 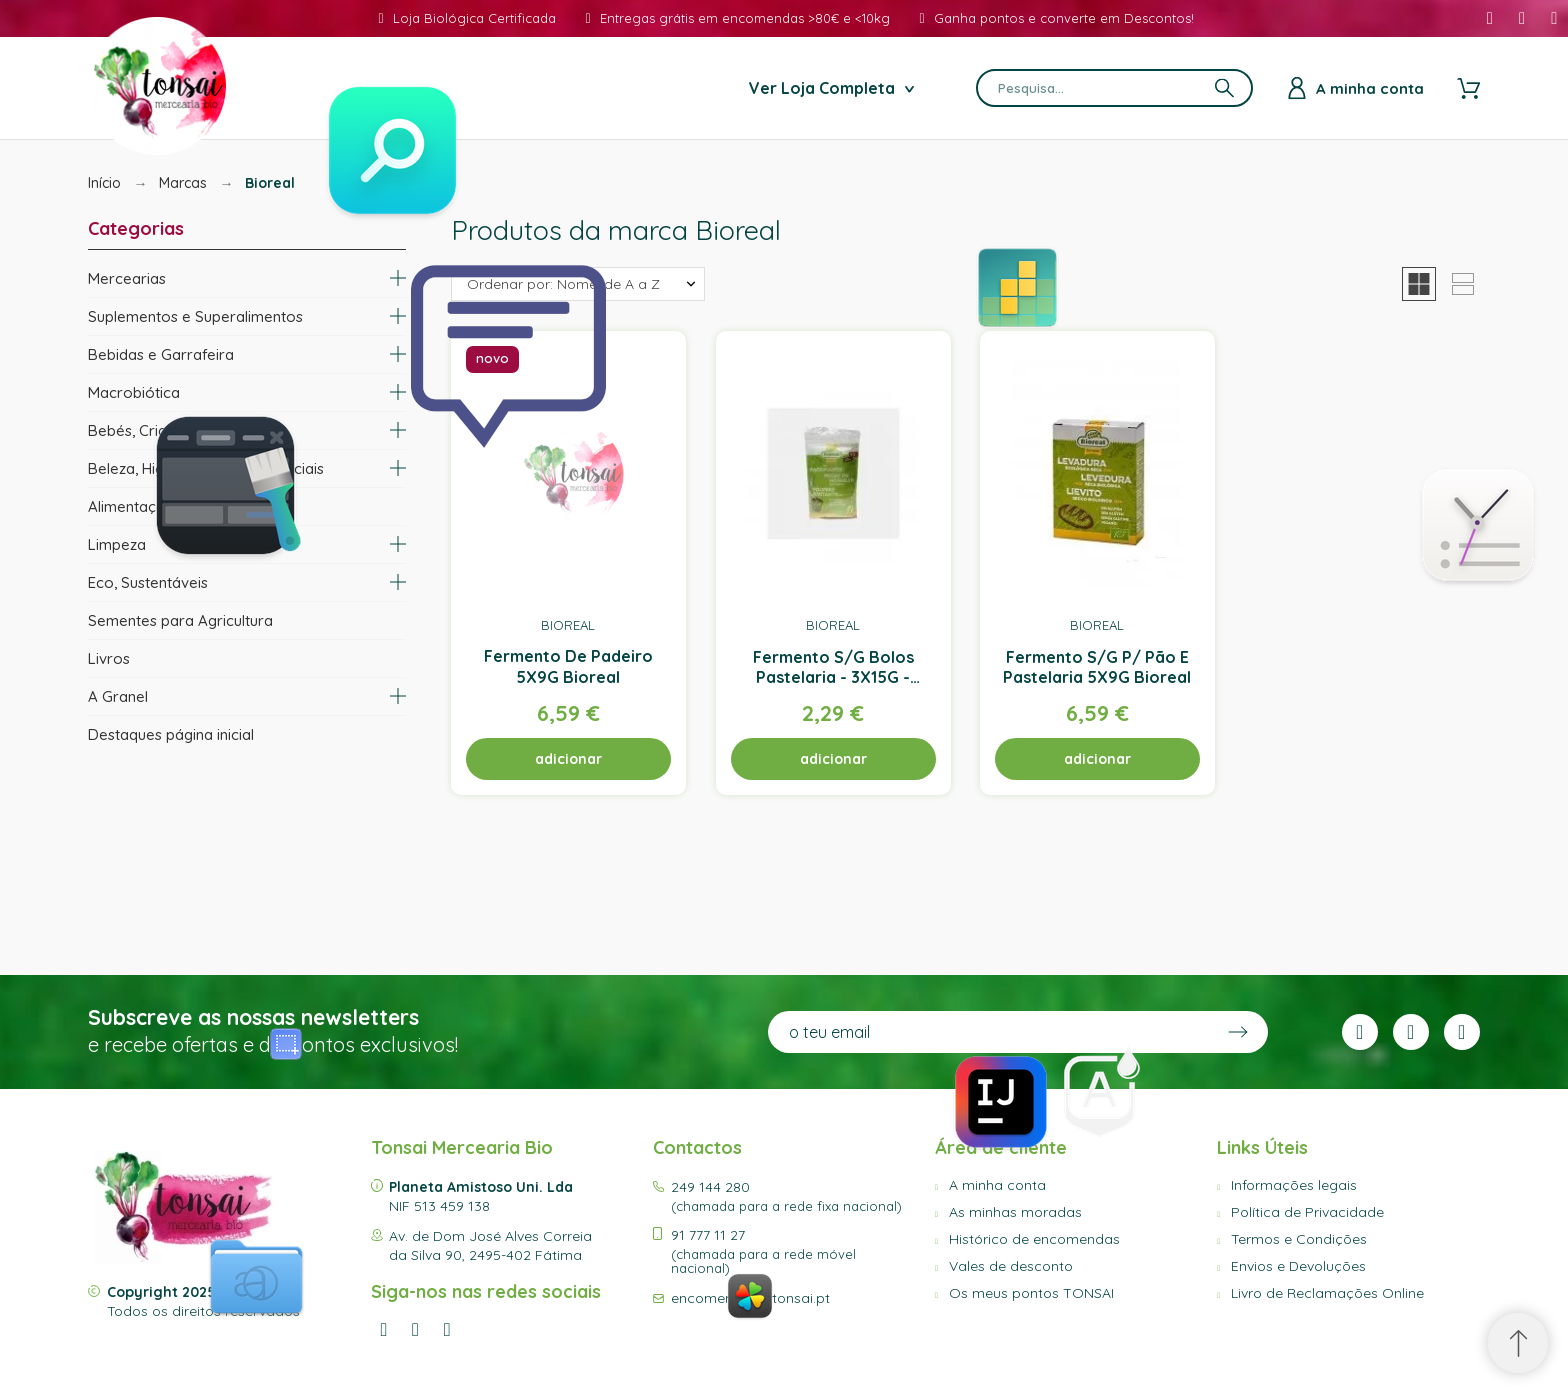 I want to click on launch quadrapassel tetris-style puzzle game, so click(x=1017, y=287).